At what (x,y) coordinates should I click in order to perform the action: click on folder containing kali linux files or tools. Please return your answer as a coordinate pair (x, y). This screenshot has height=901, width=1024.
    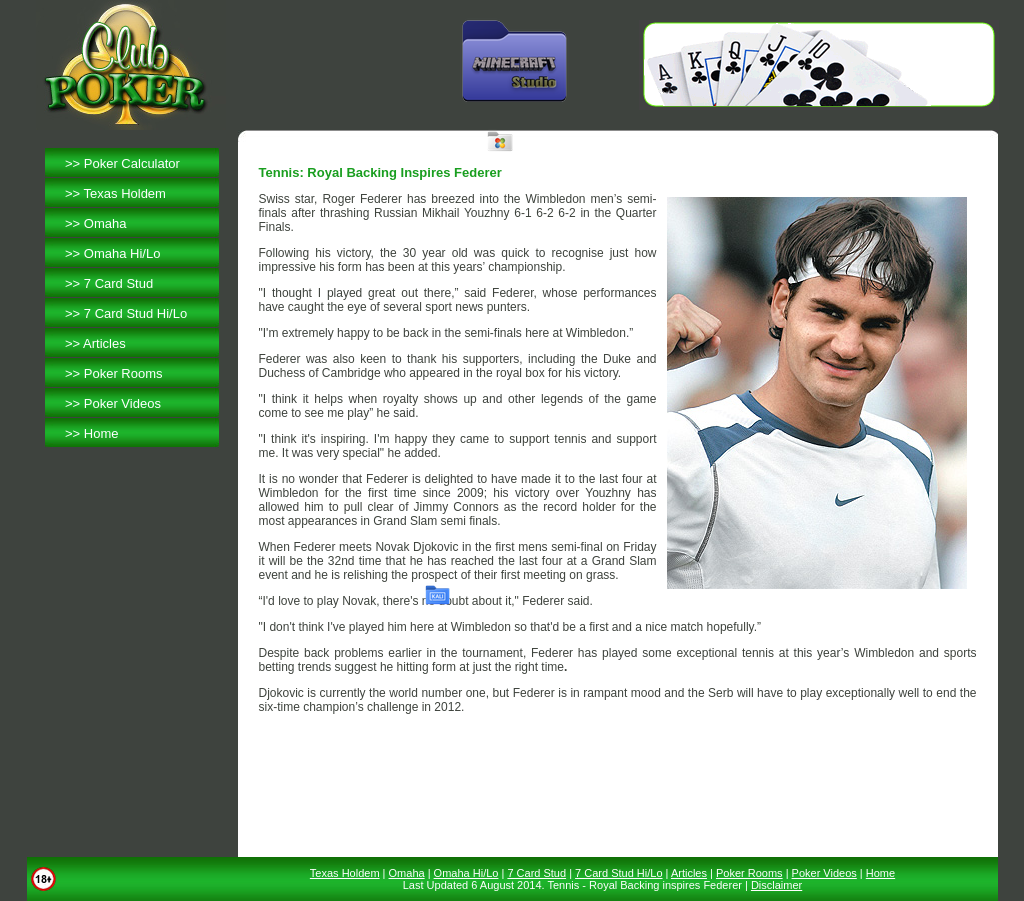
    Looking at the image, I should click on (437, 595).